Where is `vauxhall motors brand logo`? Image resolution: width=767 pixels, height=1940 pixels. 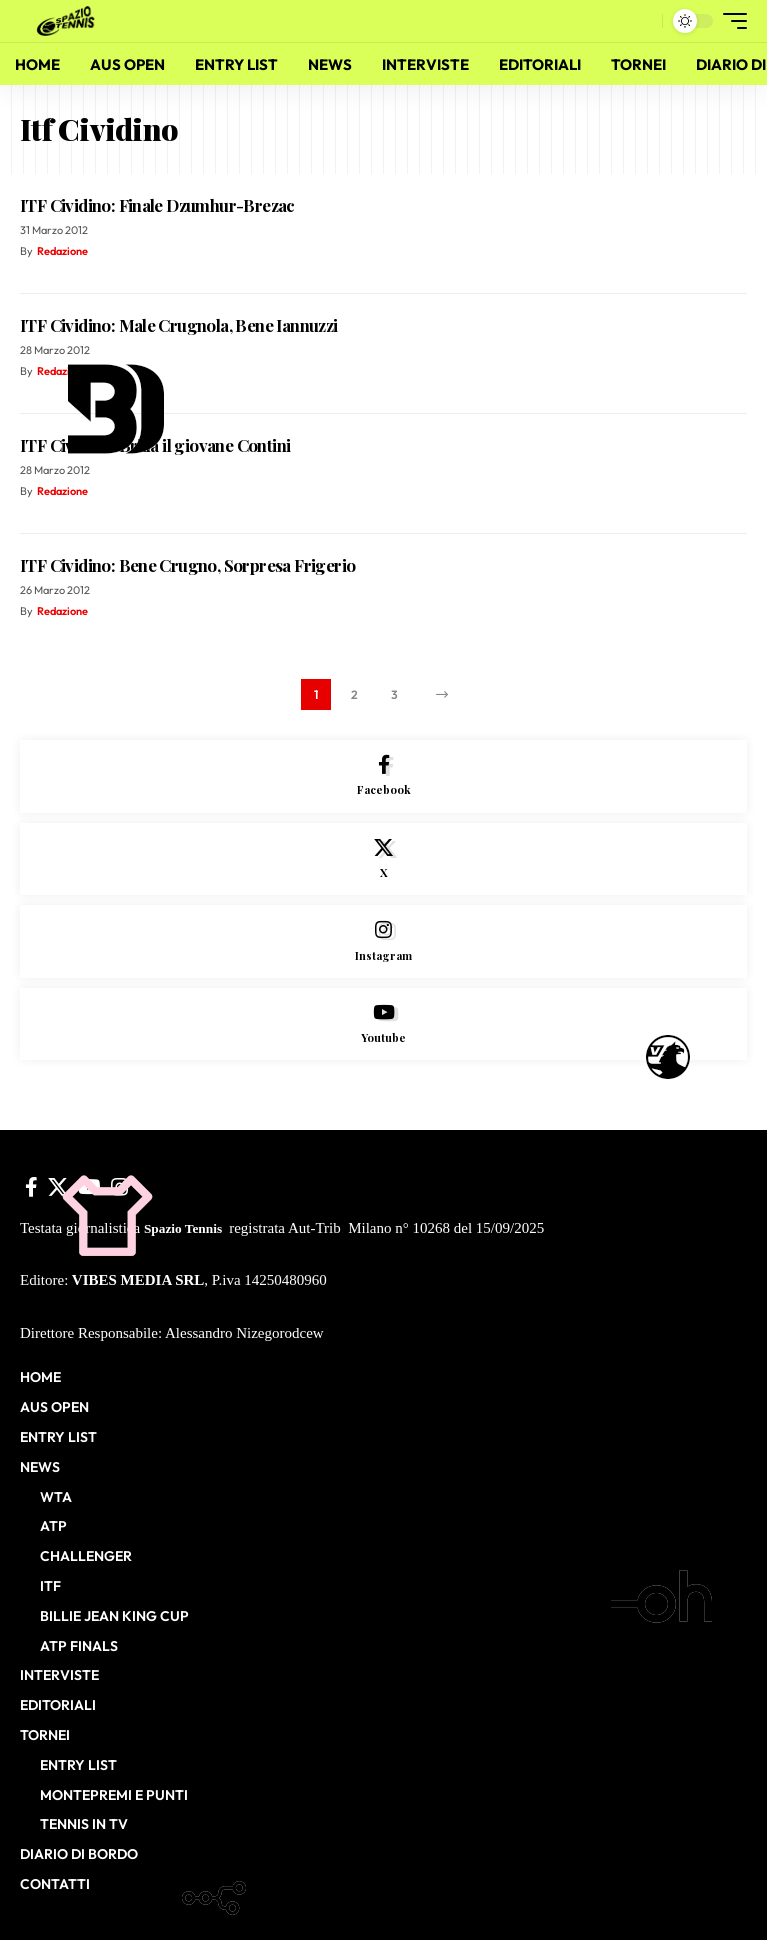
vauxhall motors brand logo is located at coordinates (668, 1057).